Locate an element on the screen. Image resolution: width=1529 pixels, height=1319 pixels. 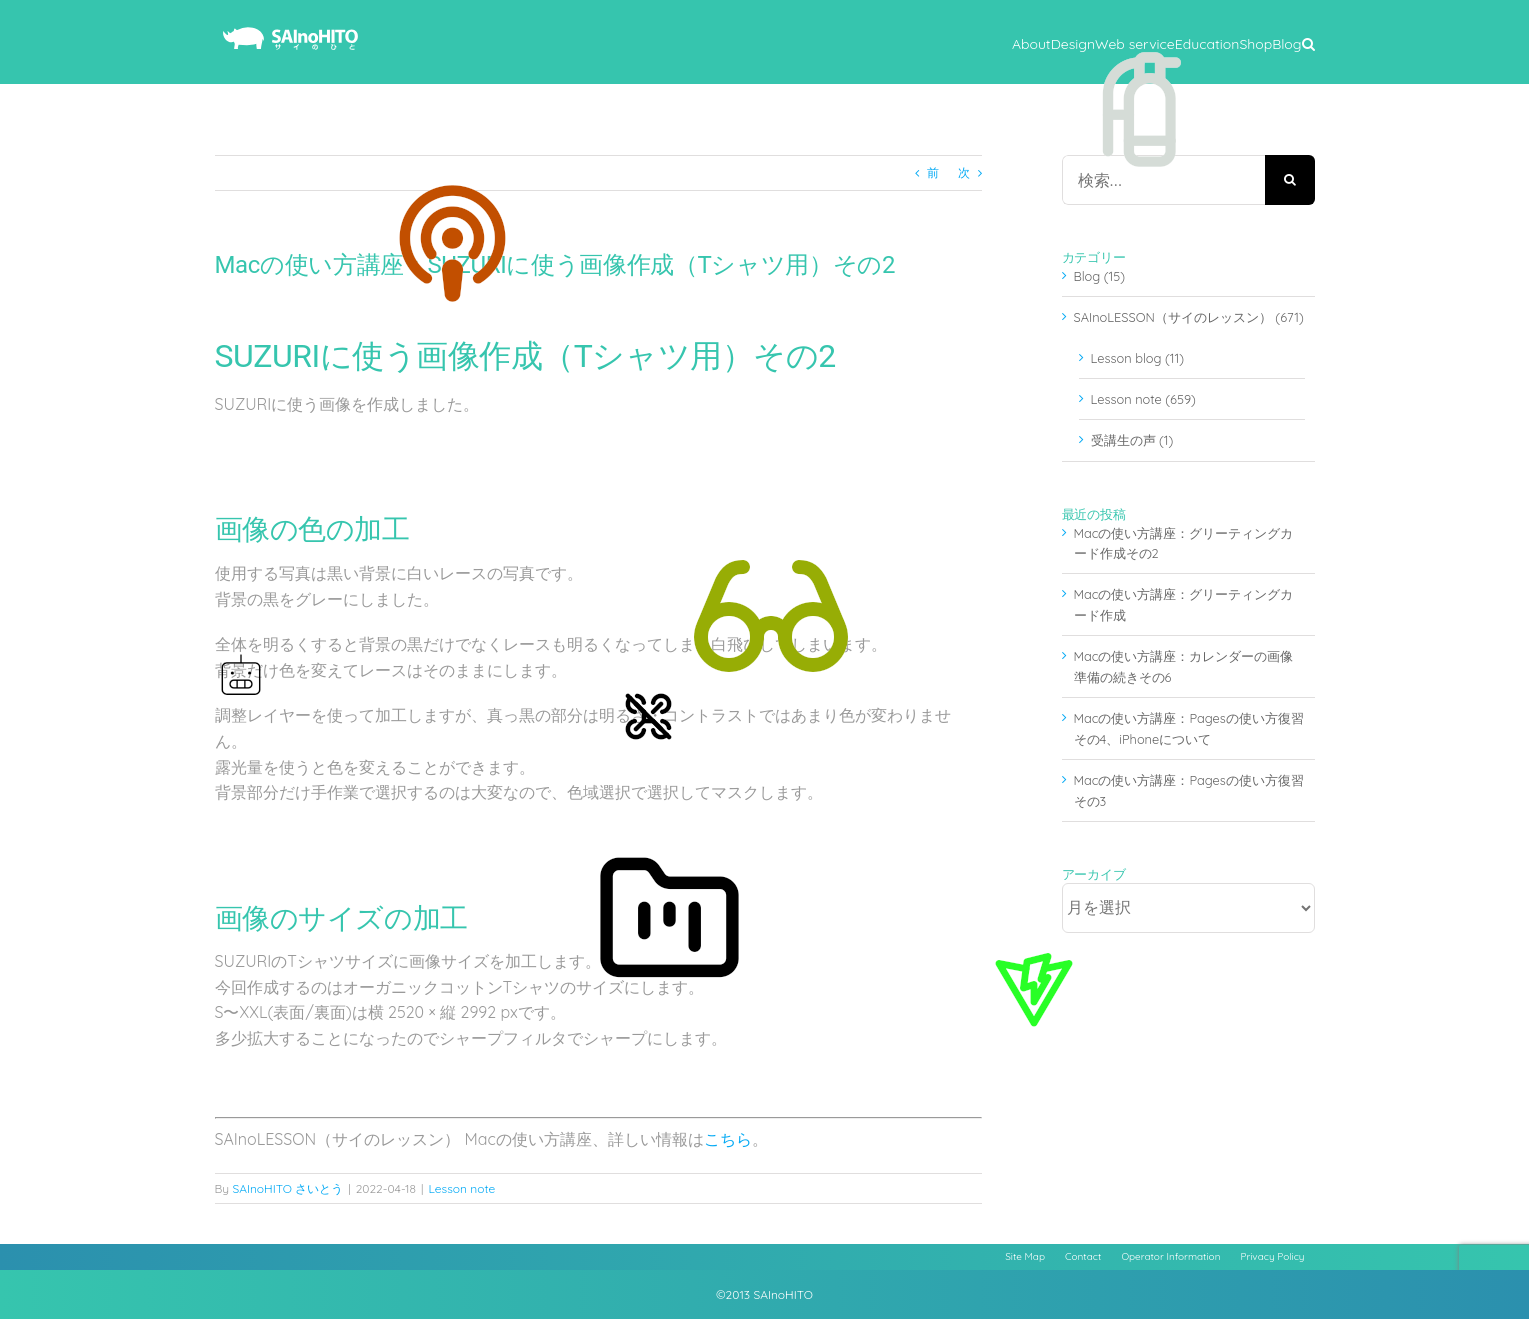
open kanban board folder is located at coordinates (669, 920).